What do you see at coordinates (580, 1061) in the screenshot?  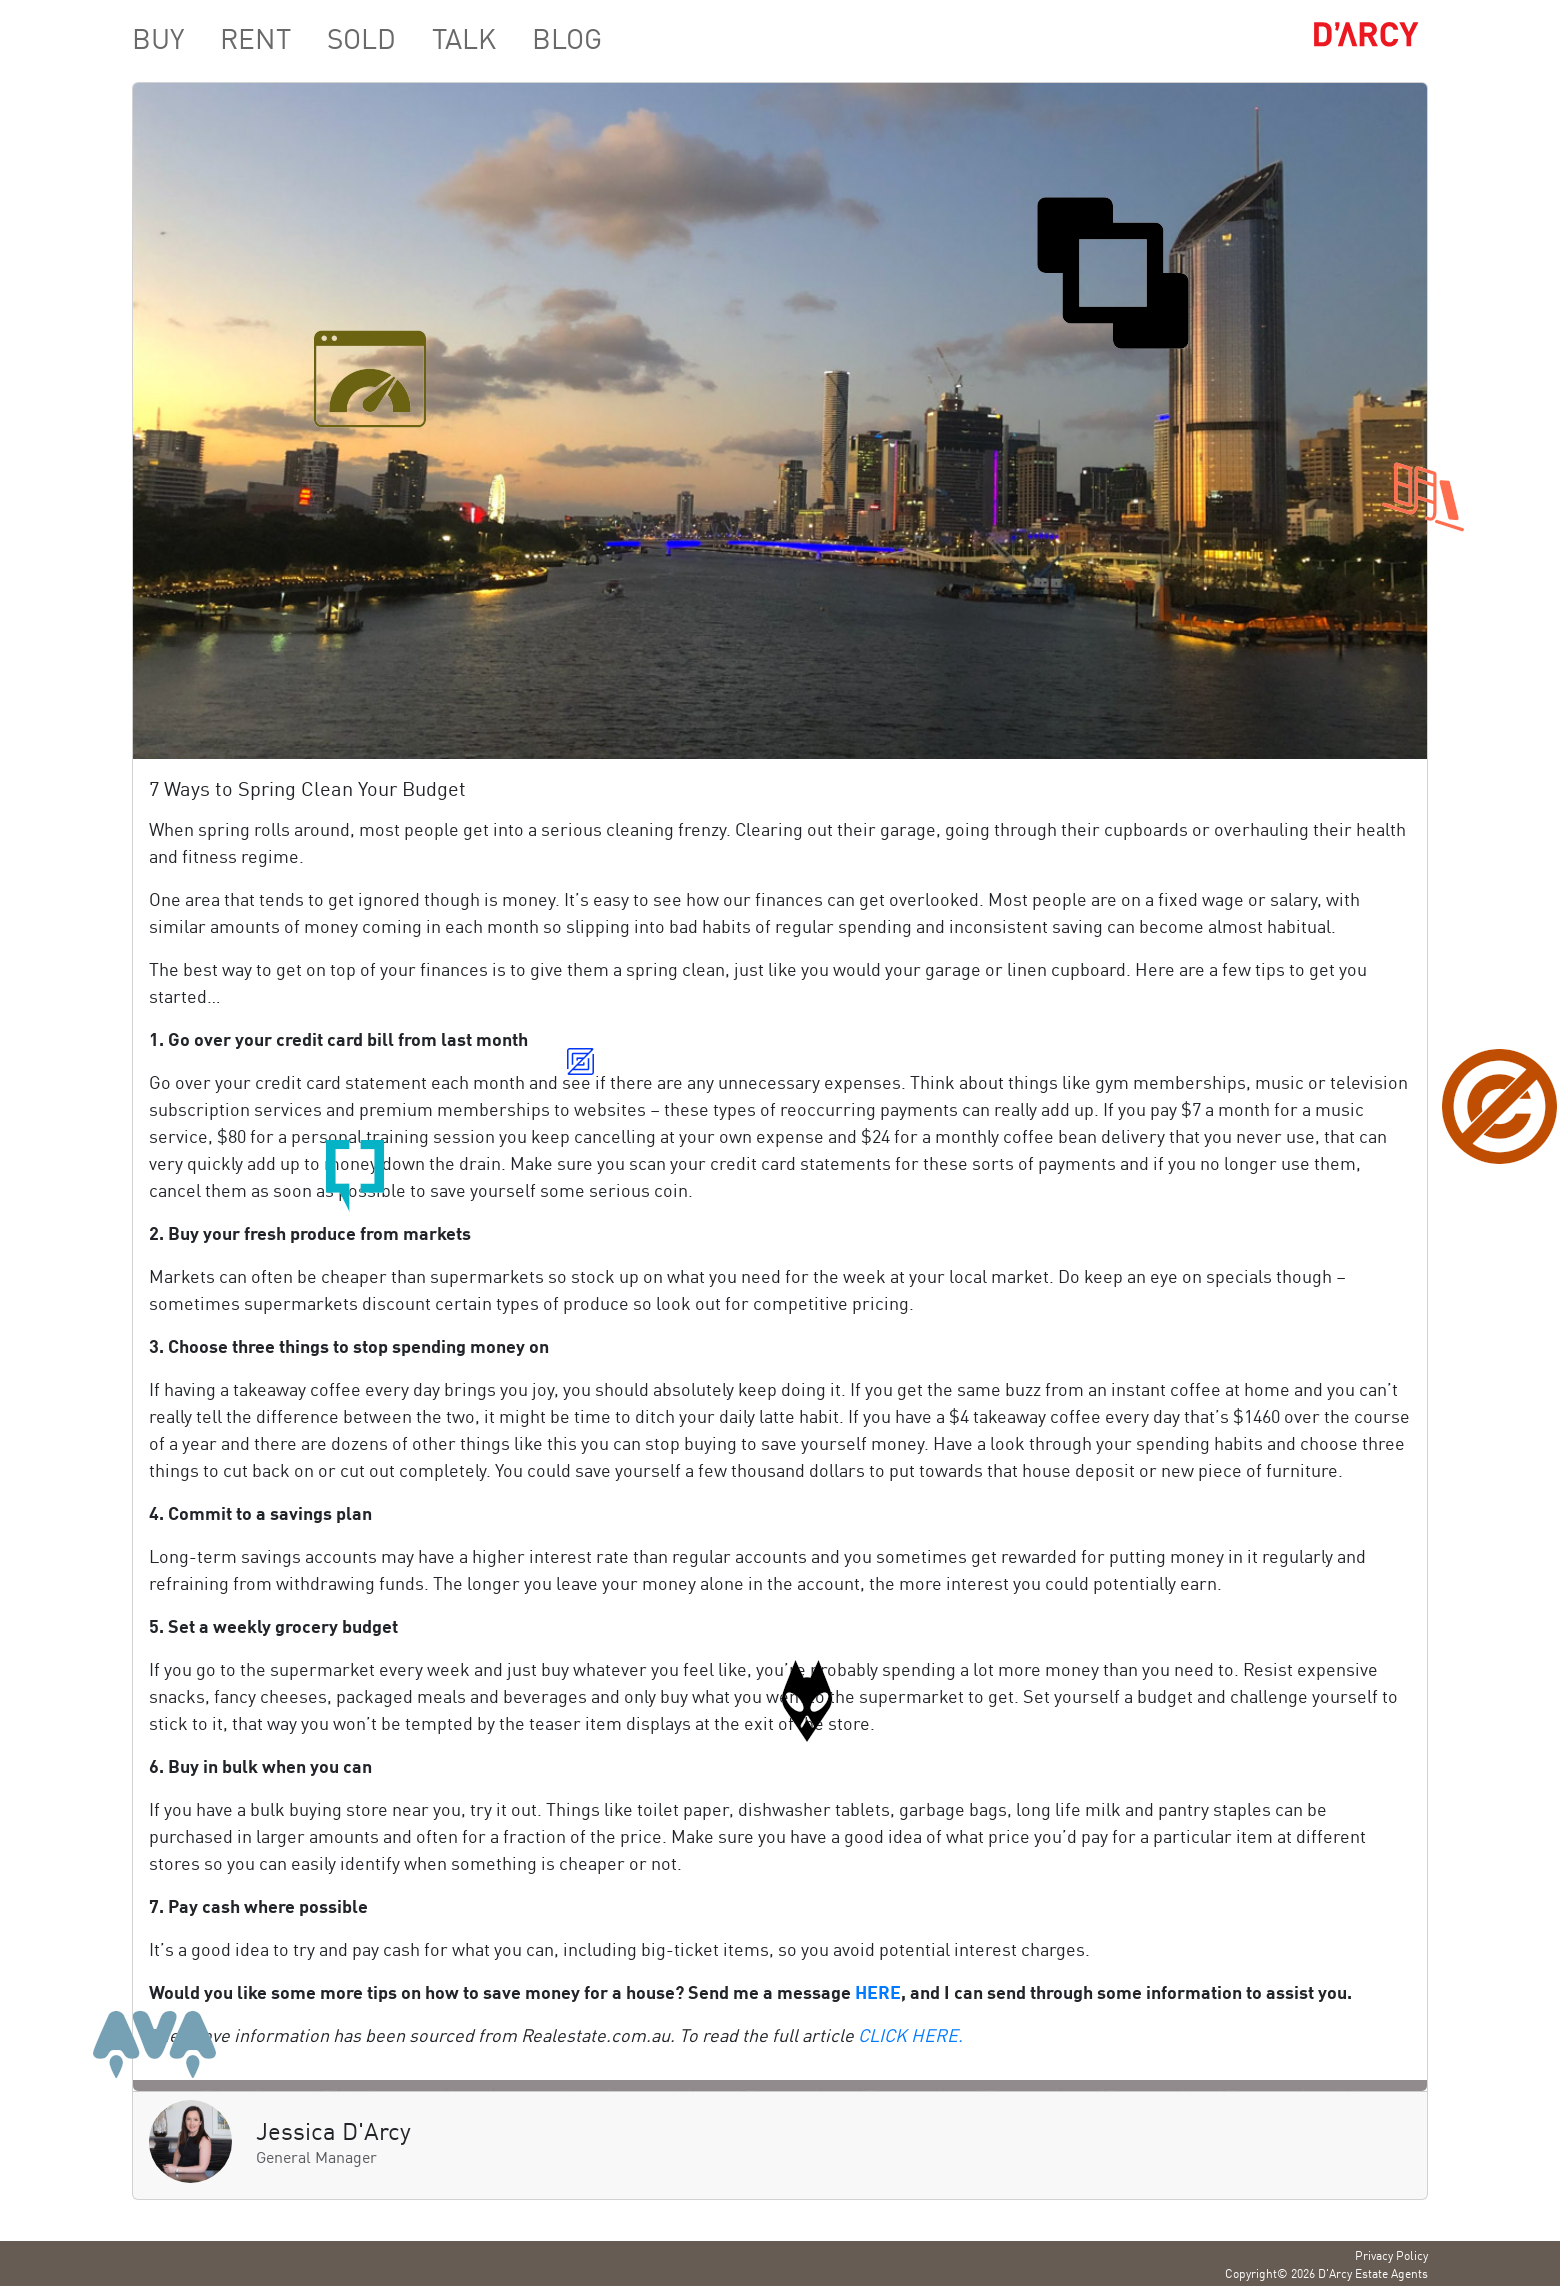 I see `open zed code editor` at bounding box center [580, 1061].